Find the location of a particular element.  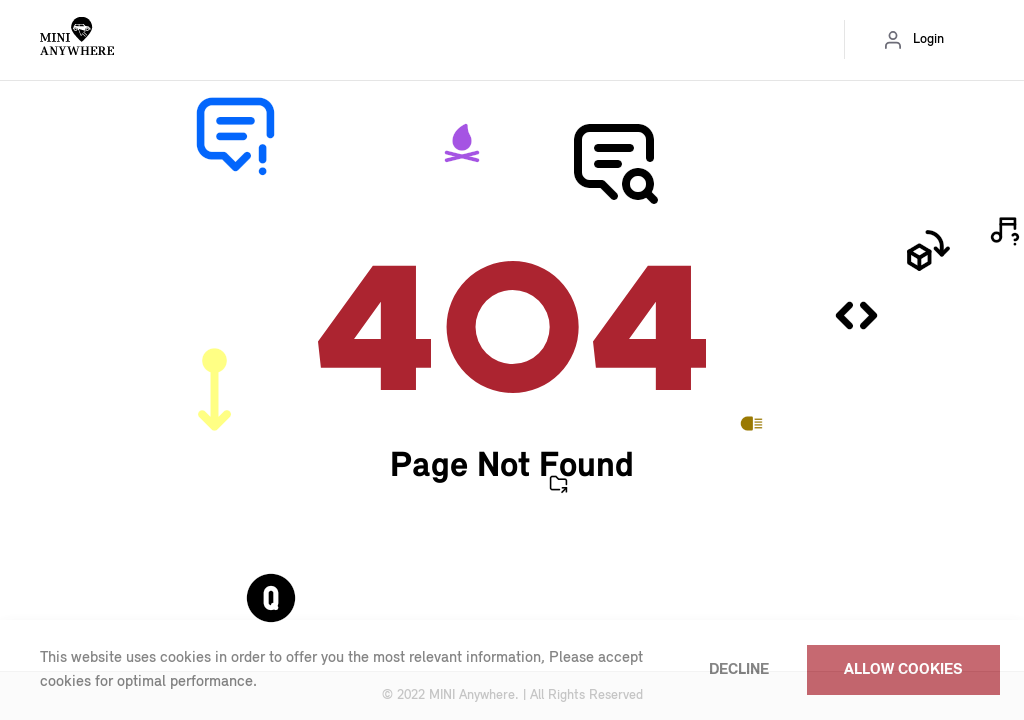

scroll down or view more content is located at coordinates (214, 389).